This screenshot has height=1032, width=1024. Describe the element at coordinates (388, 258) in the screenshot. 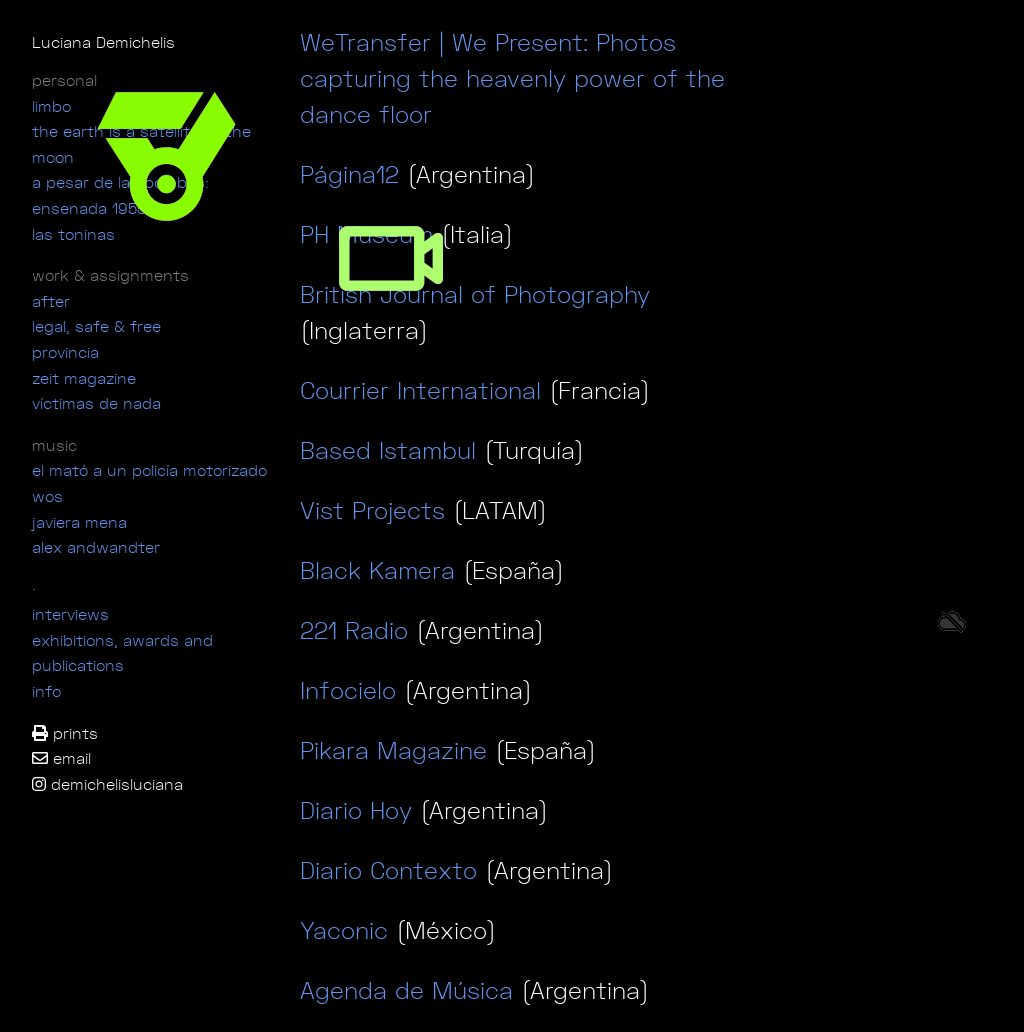

I see `start a video call` at that location.